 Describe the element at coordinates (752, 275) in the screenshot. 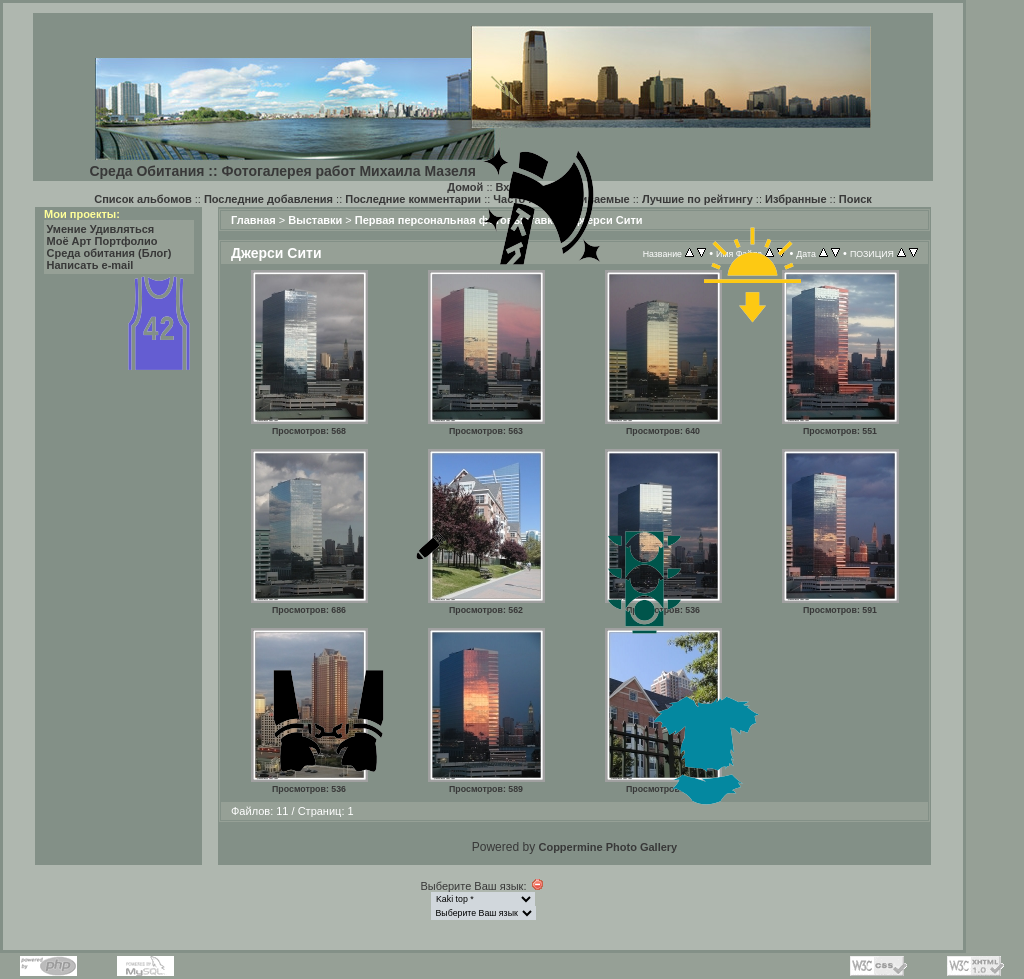

I see `indicates sunset or evening time period` at that location.